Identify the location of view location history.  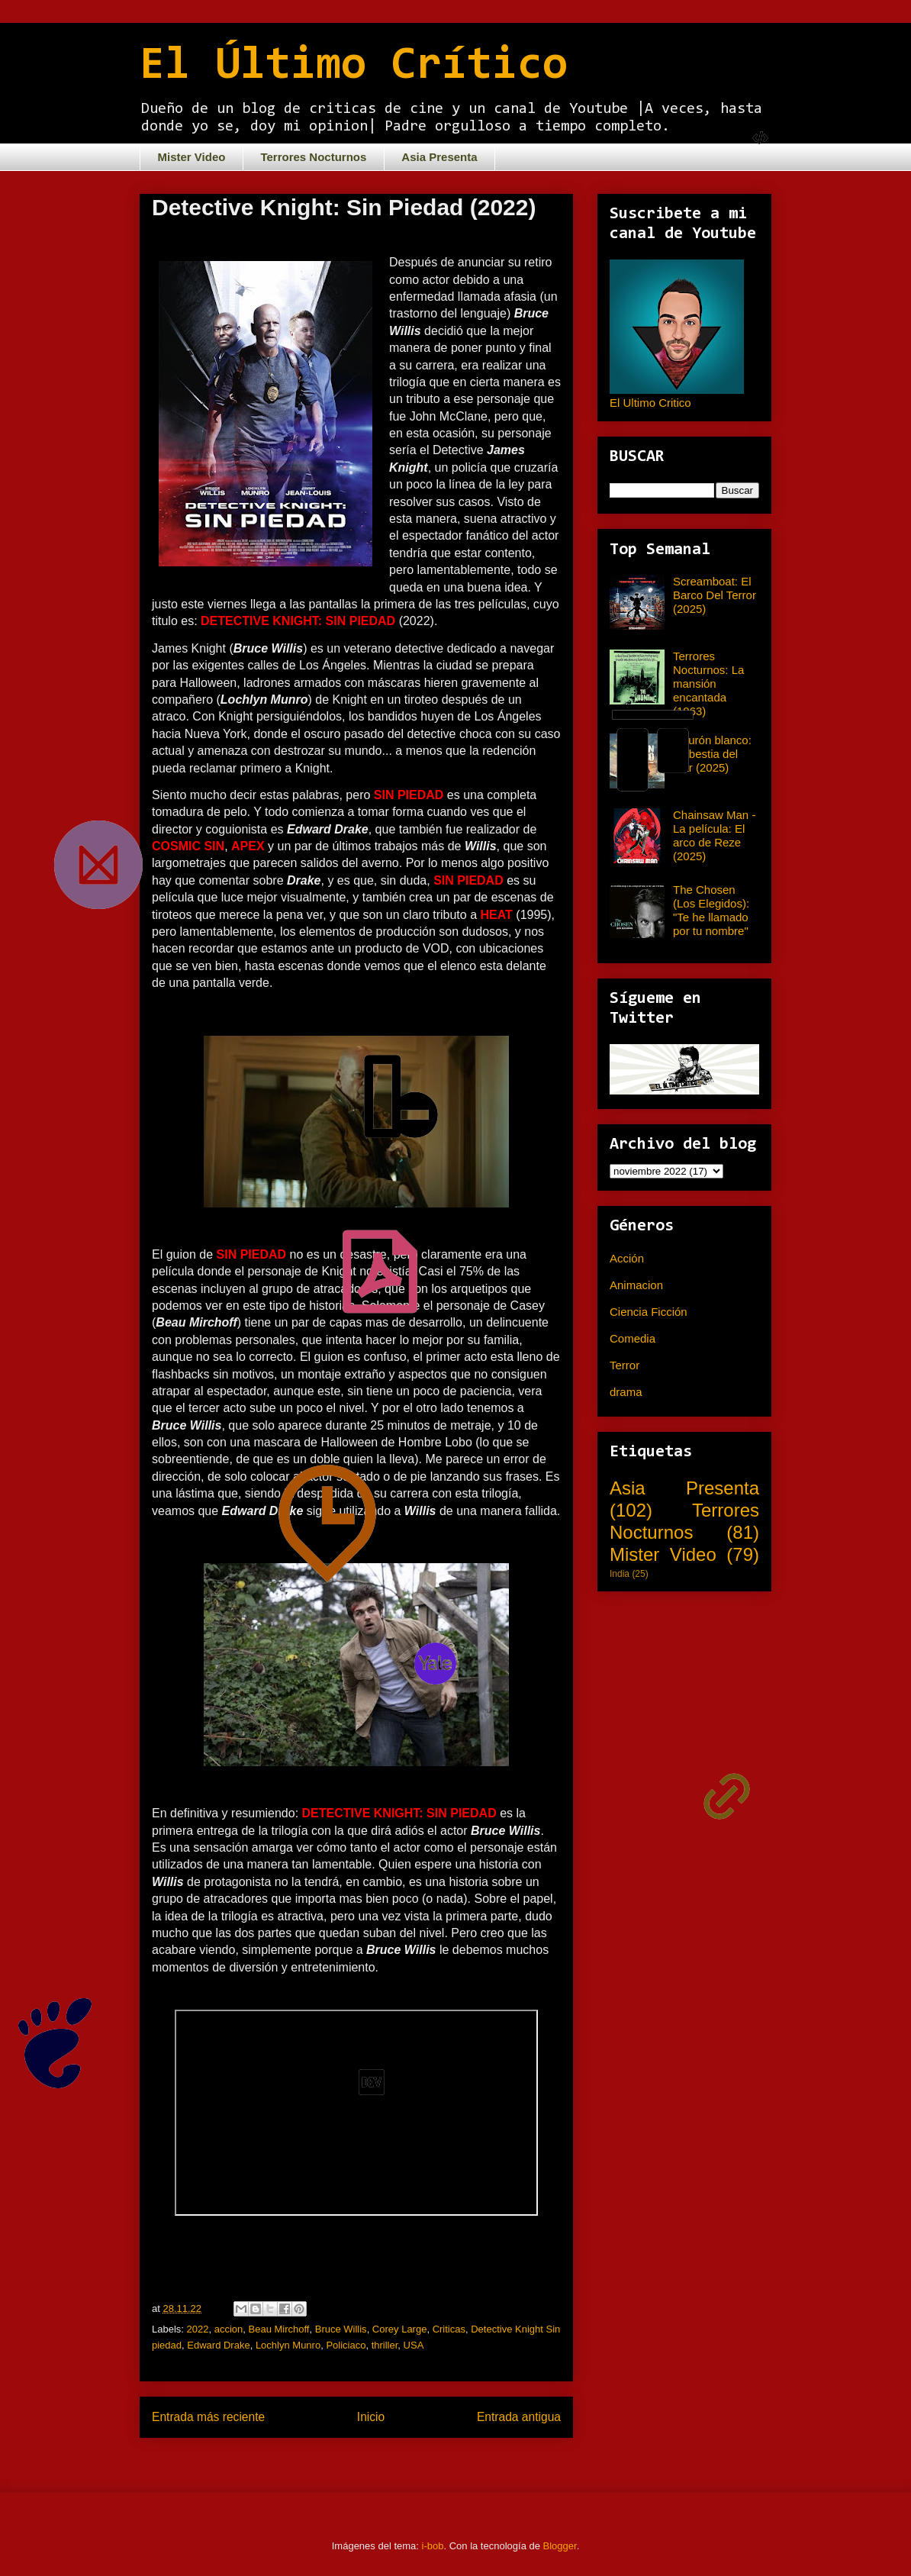
(327, 1519).